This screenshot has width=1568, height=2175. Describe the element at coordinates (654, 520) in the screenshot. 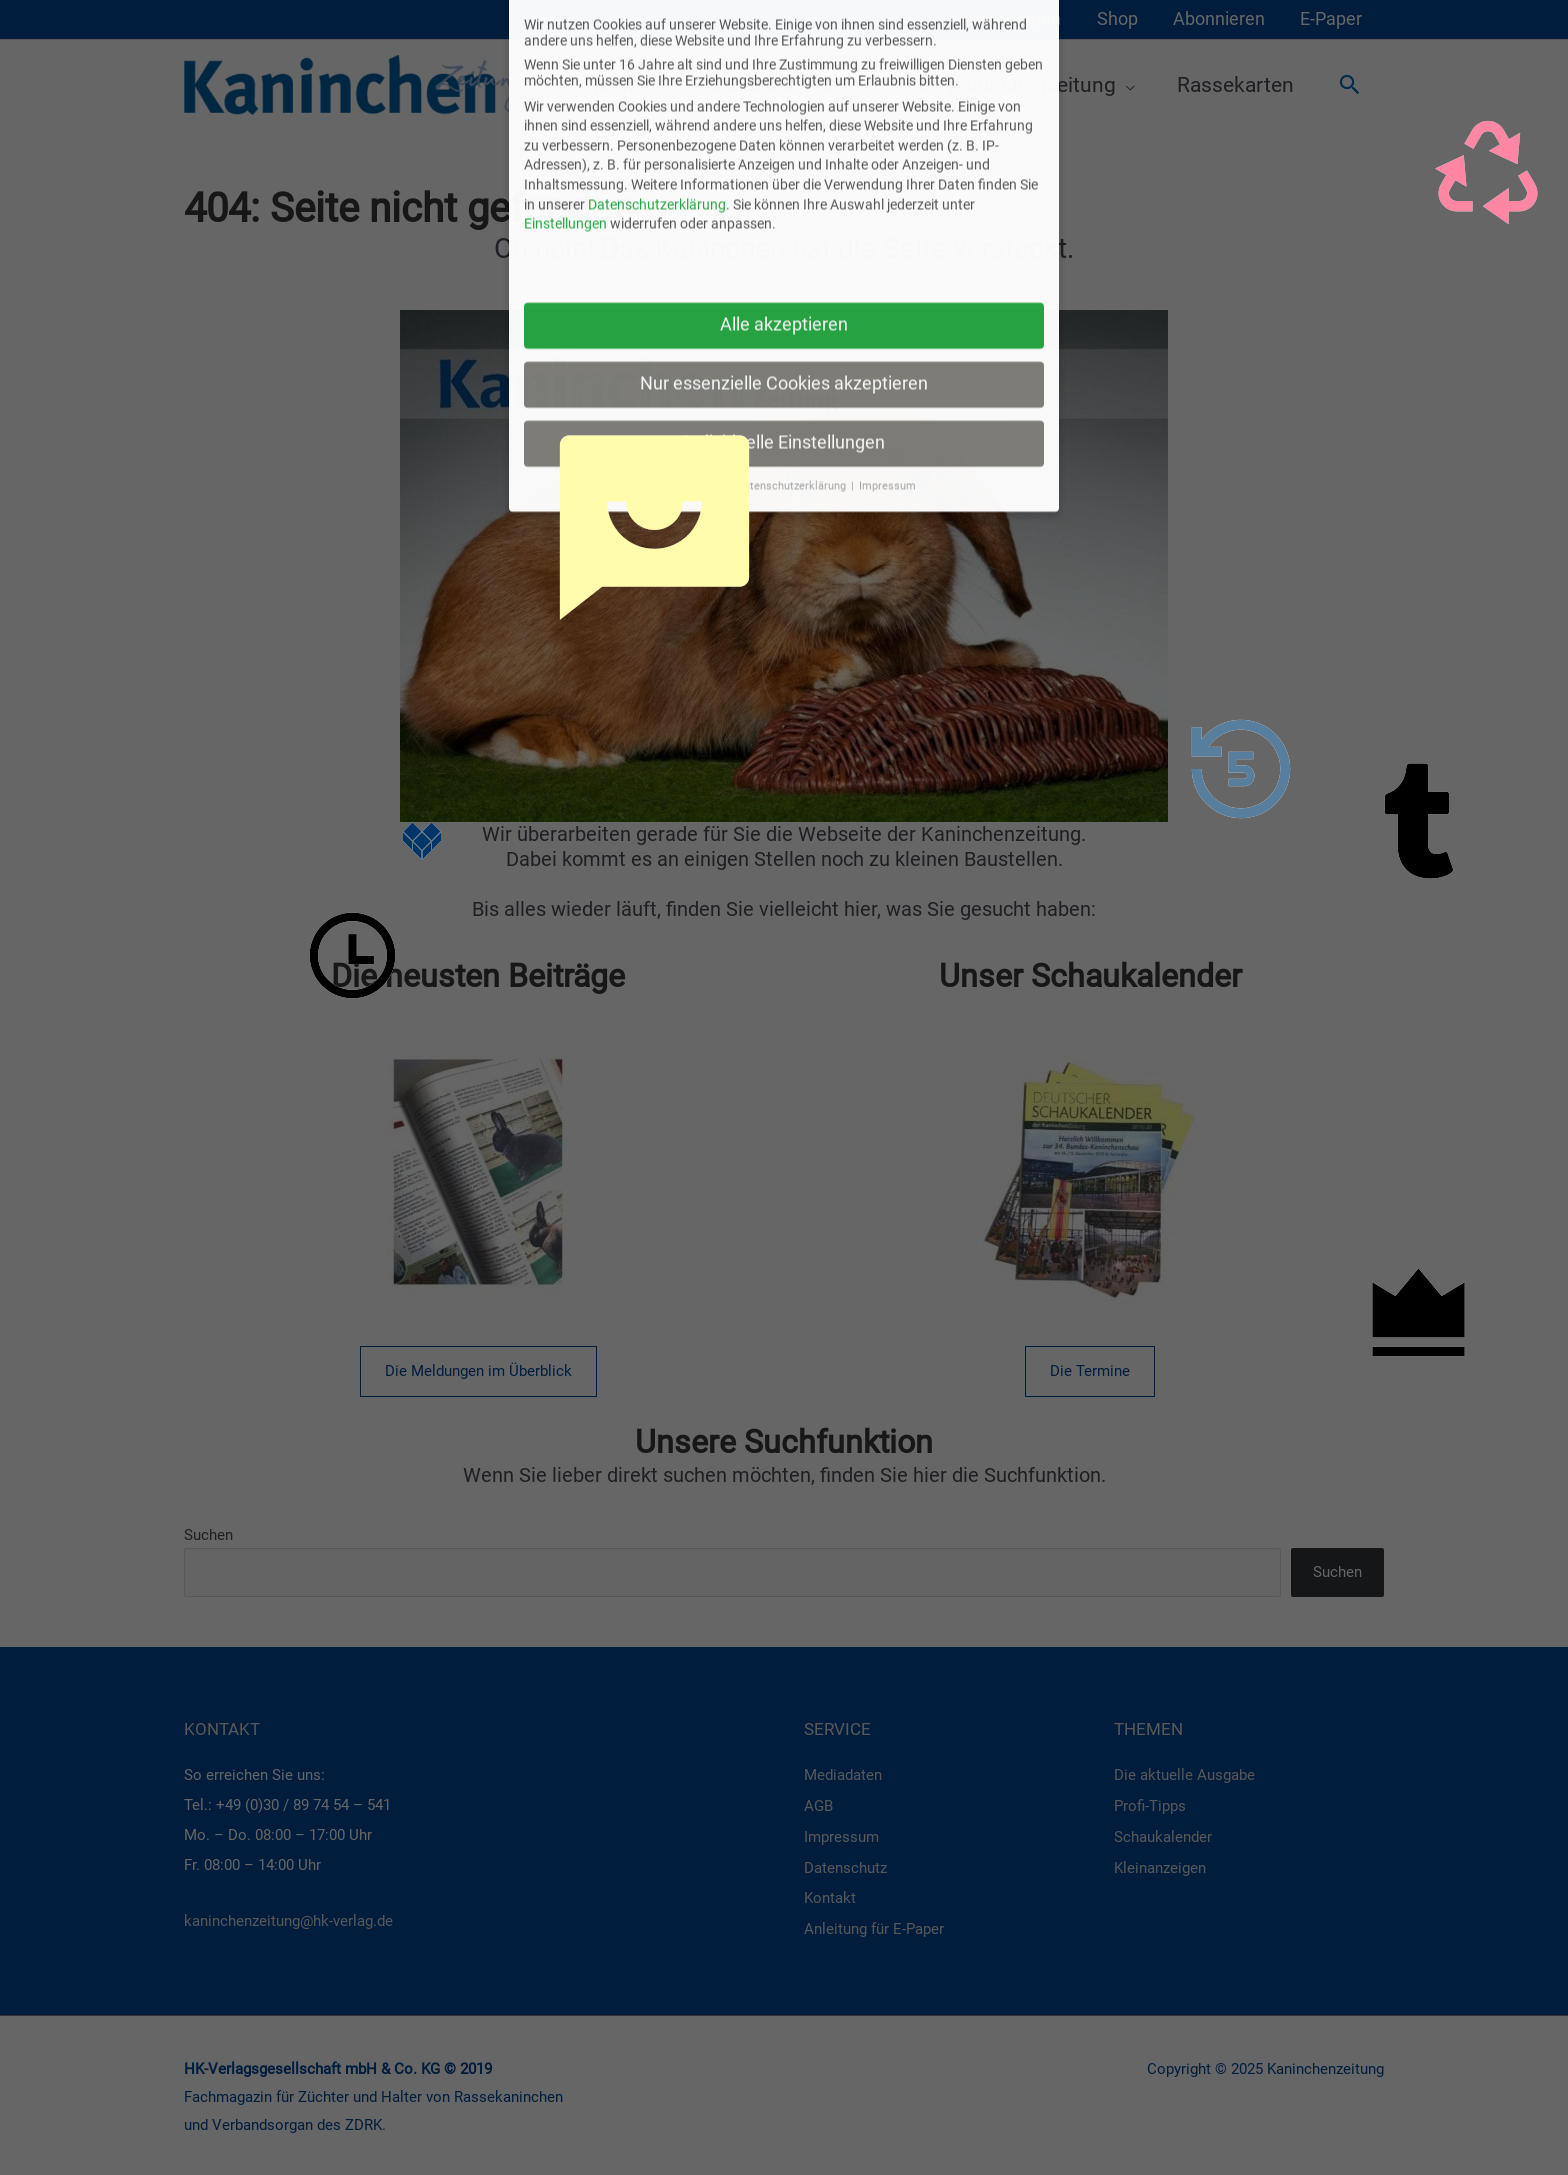

I see `open a friendly chat or messaging app` at that location.